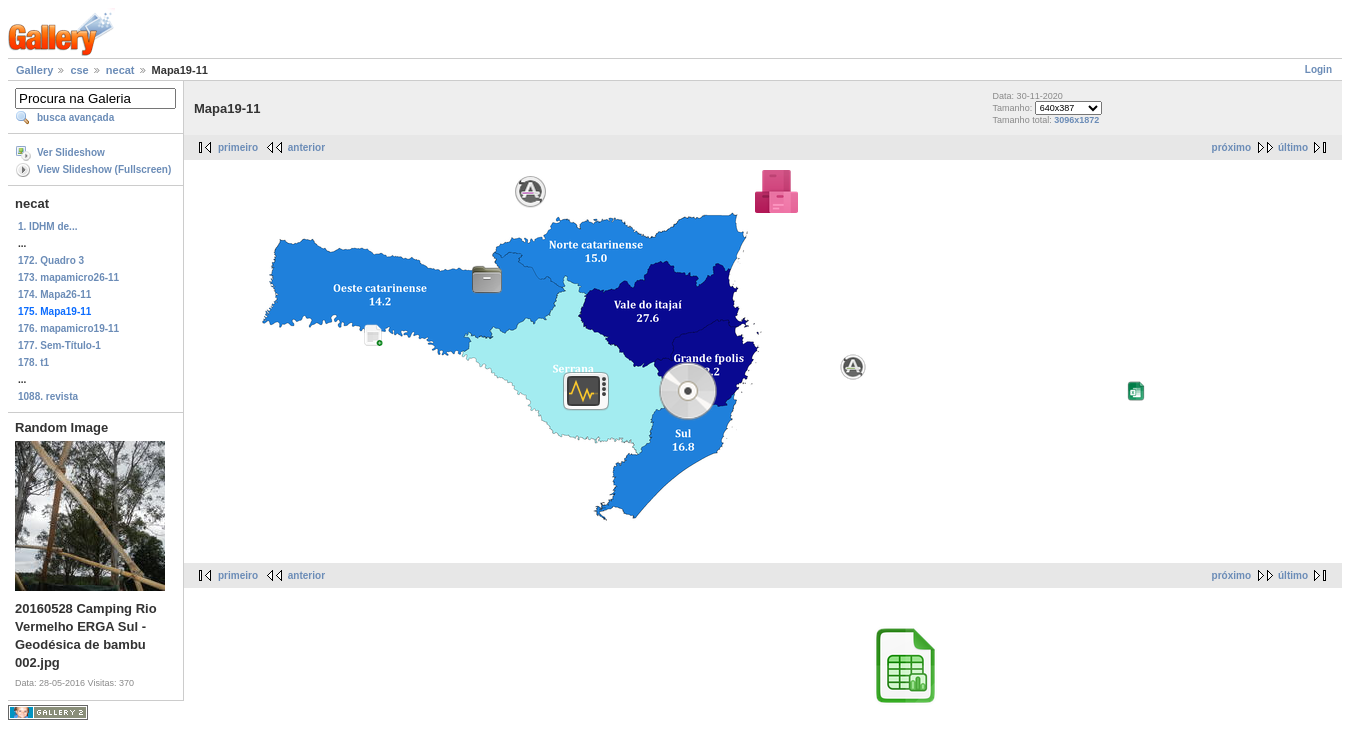 Image resolution: width=1350 pixels, height=730 pixels. What do you see at coordinates (373, 335) in the screenshot?
I see `create a new text document` at bounding box center [373, 335].